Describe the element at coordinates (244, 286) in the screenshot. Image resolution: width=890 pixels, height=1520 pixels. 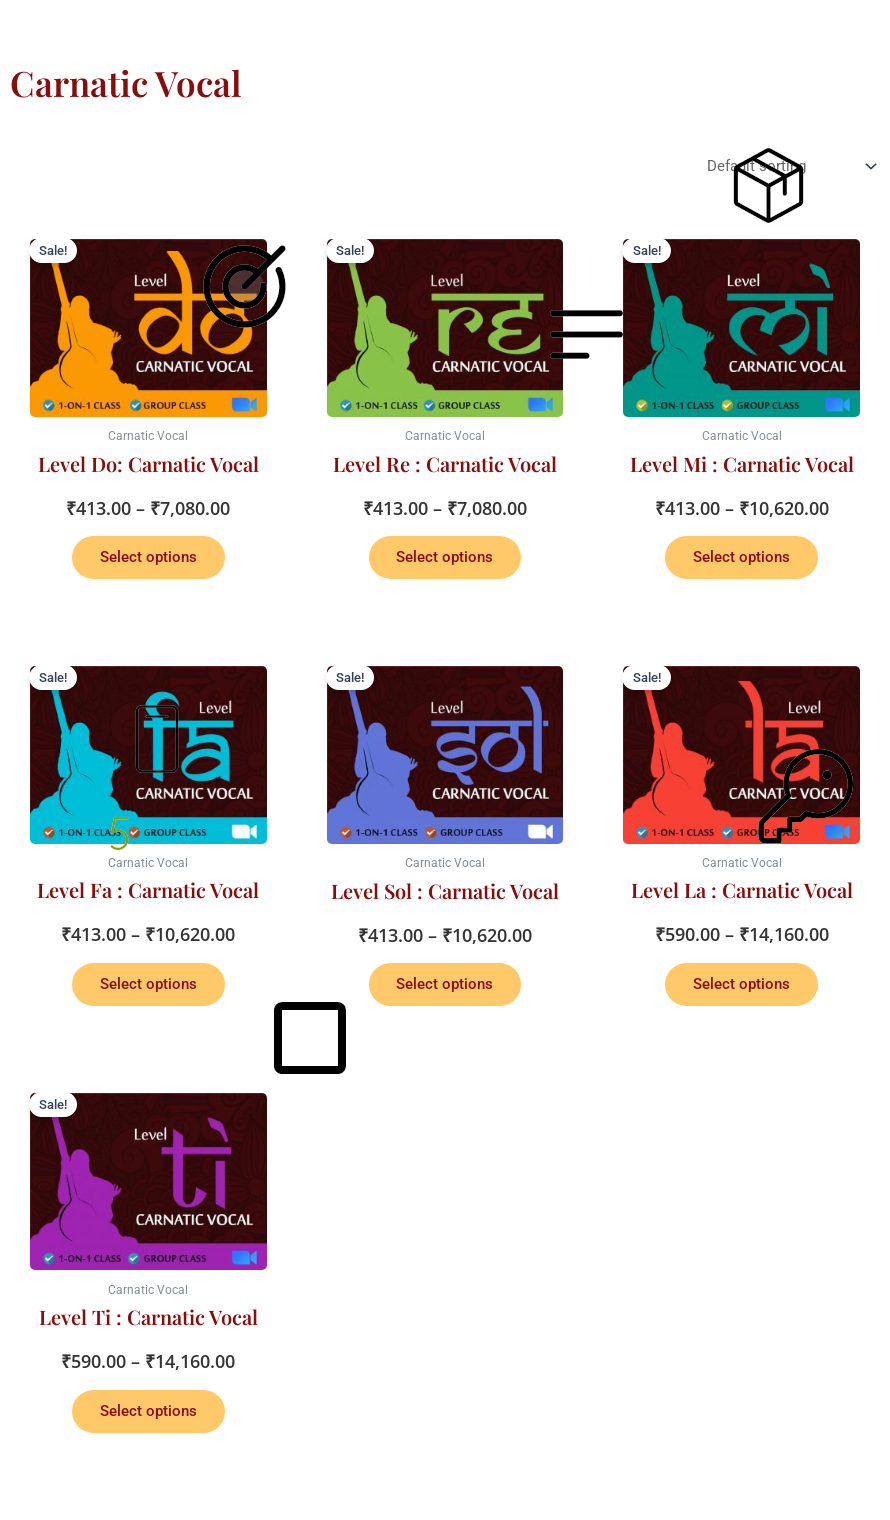
I see `set a goal or target` at that location.